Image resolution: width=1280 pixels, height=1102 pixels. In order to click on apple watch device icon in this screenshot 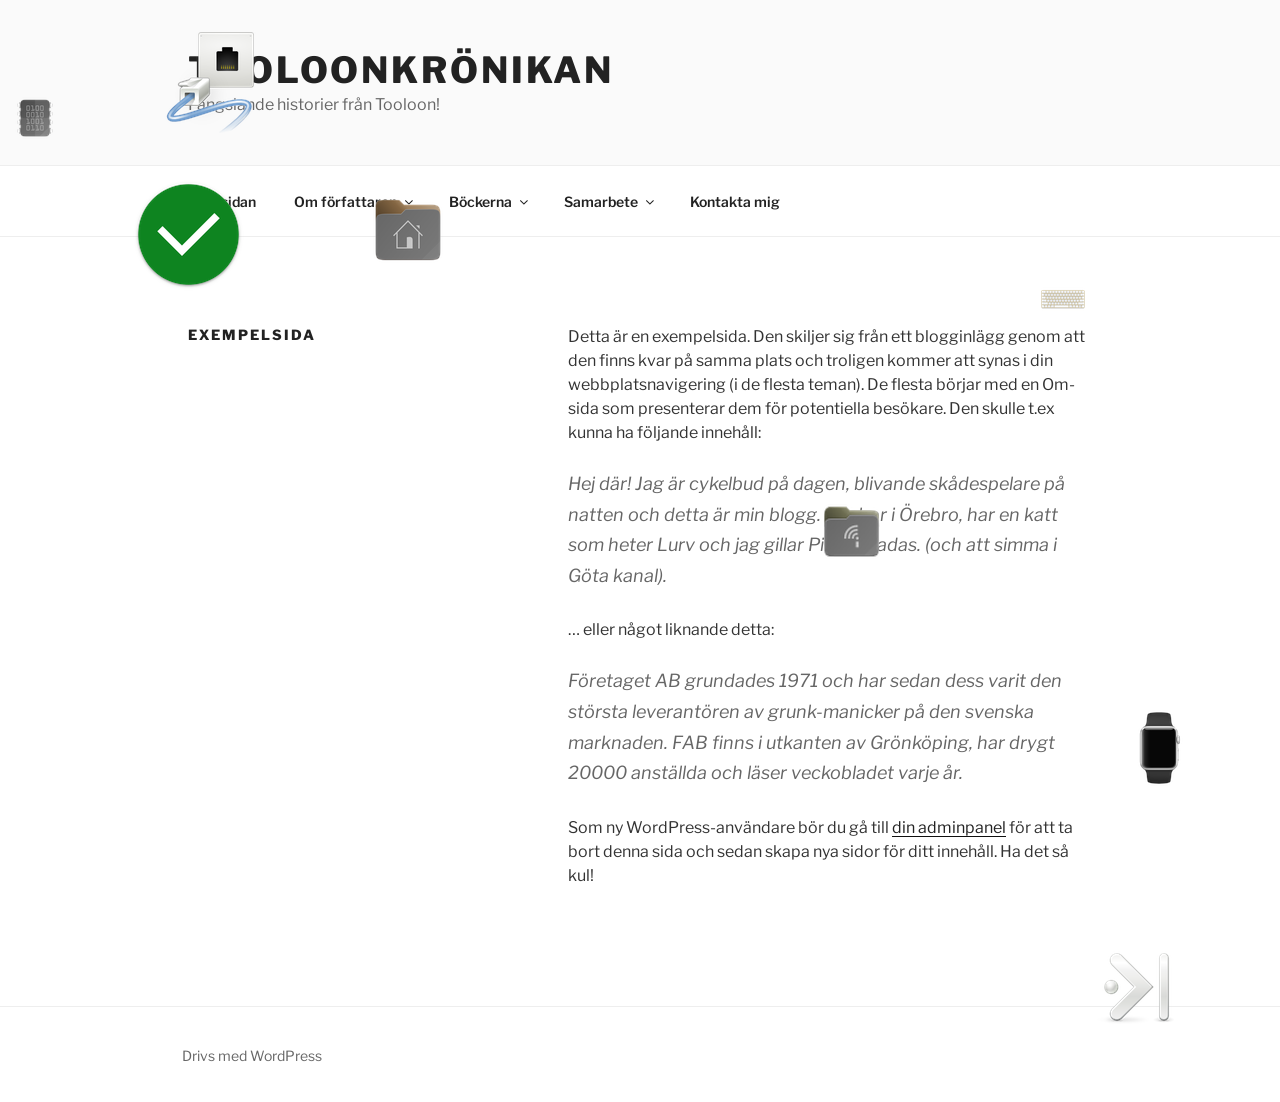, I will do `click(1159, 748)`.